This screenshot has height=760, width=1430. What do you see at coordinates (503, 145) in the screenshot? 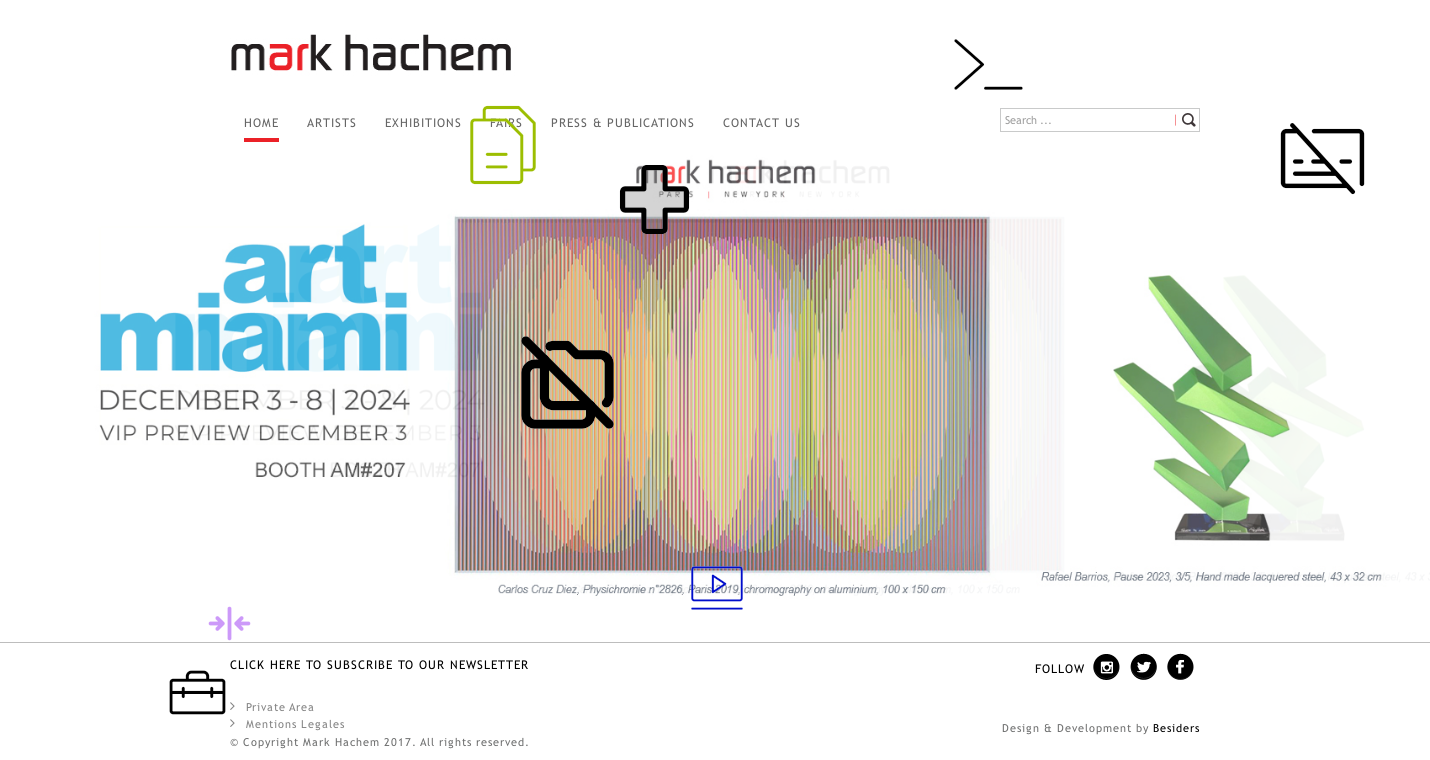
I see `view all documents` at bounding box center [503, 145].